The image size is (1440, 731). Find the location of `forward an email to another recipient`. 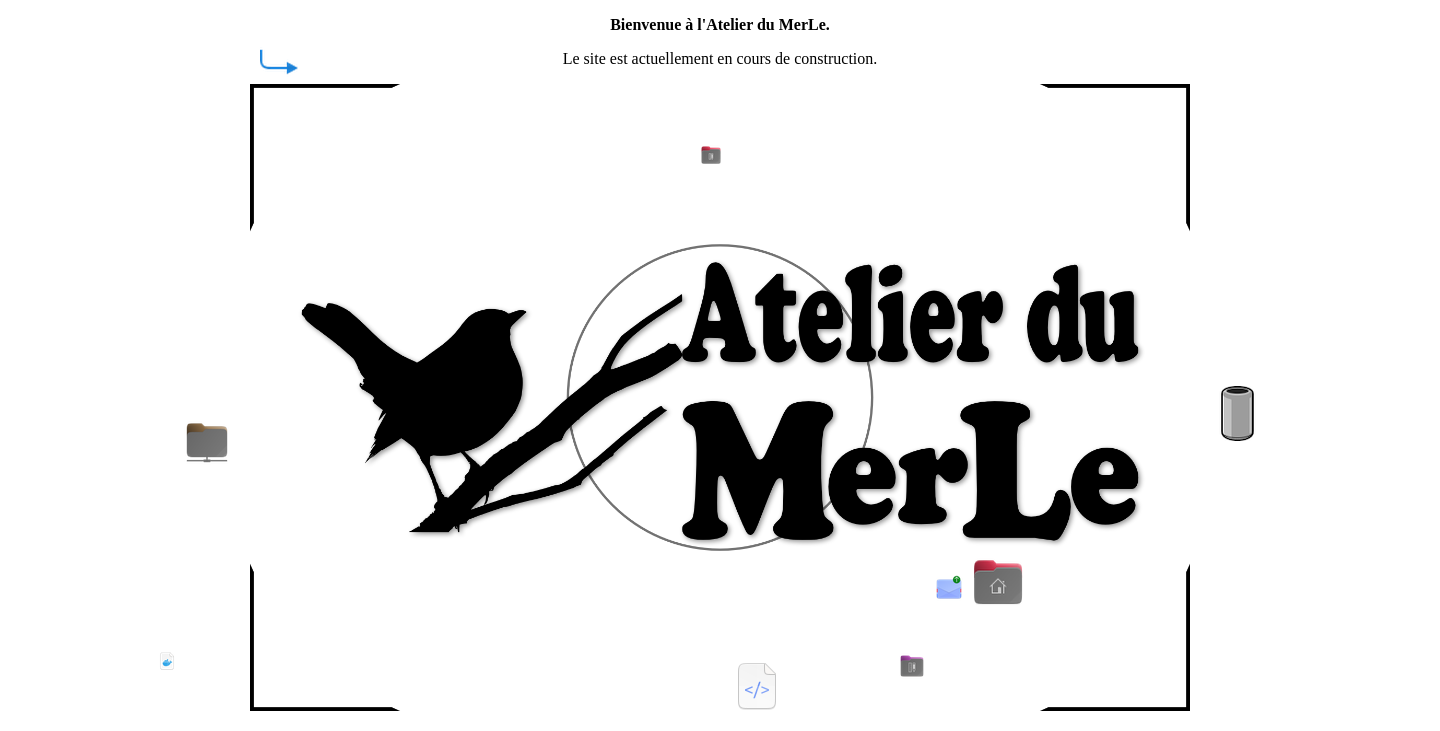

forward an email to another recipient is located at coordinates (279, 59).